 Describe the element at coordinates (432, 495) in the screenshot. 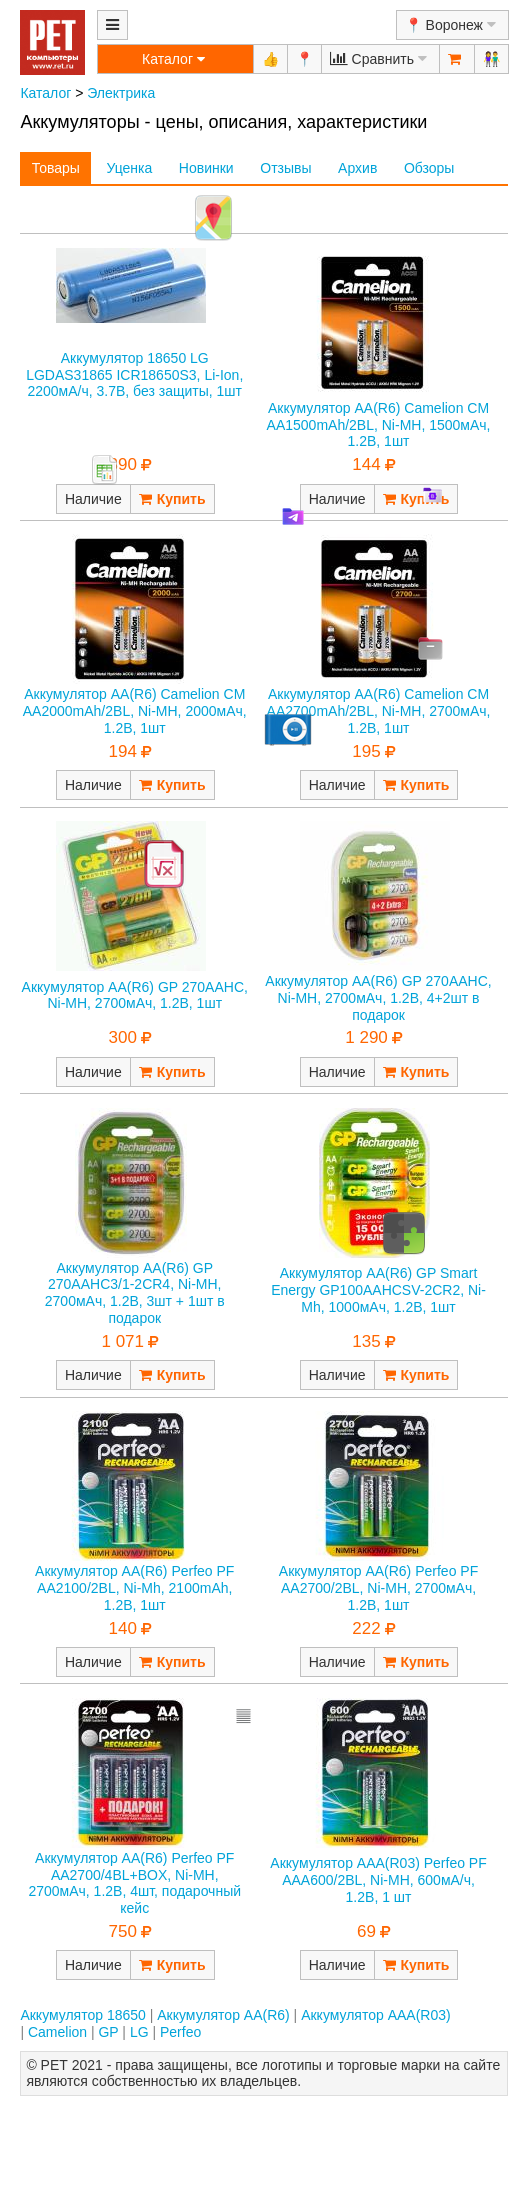

I see `open bootstrap framework project folder` at that location.